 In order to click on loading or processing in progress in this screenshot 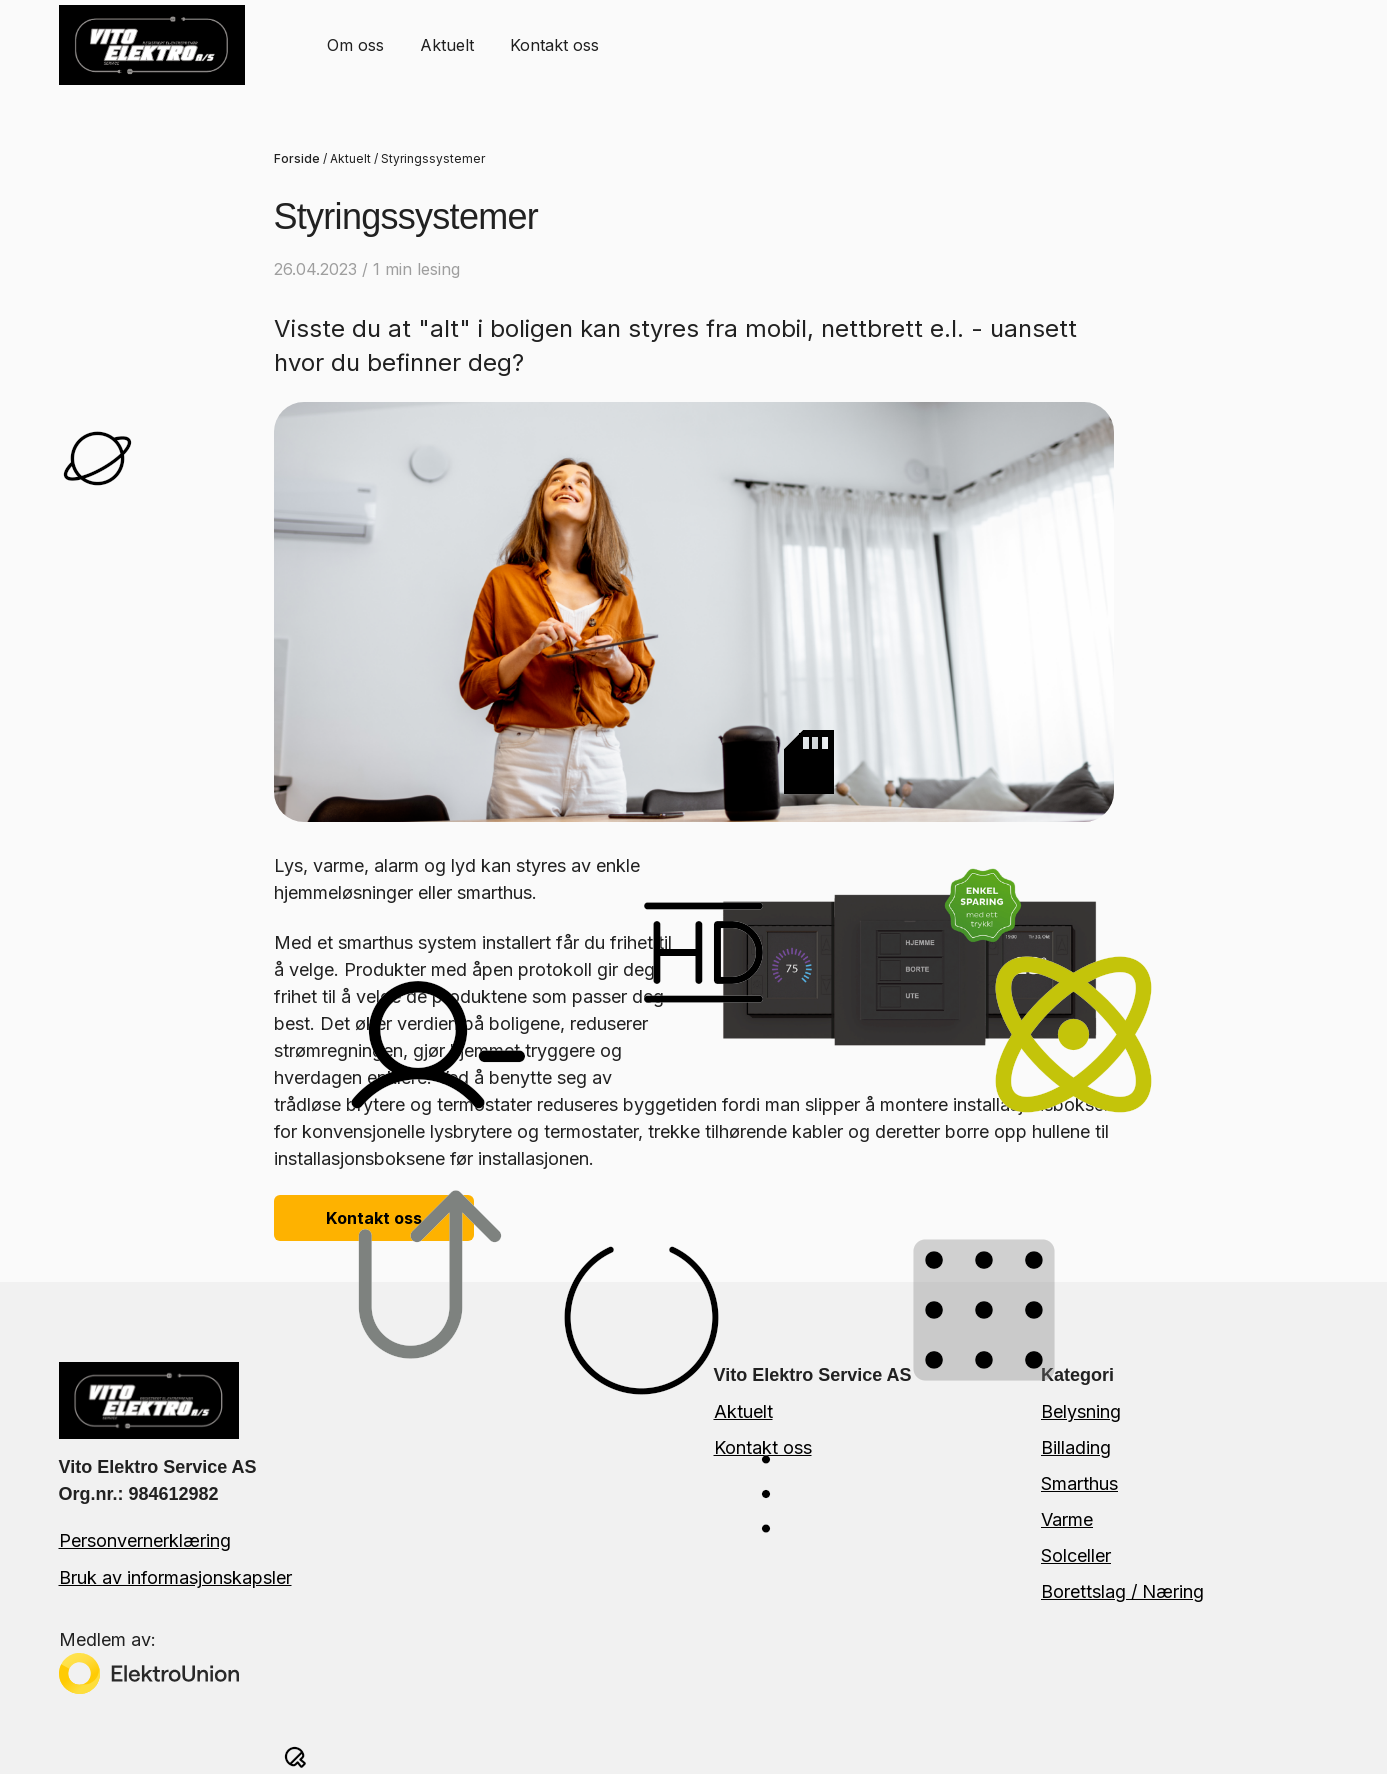, I will do `click(641, 1317)`.